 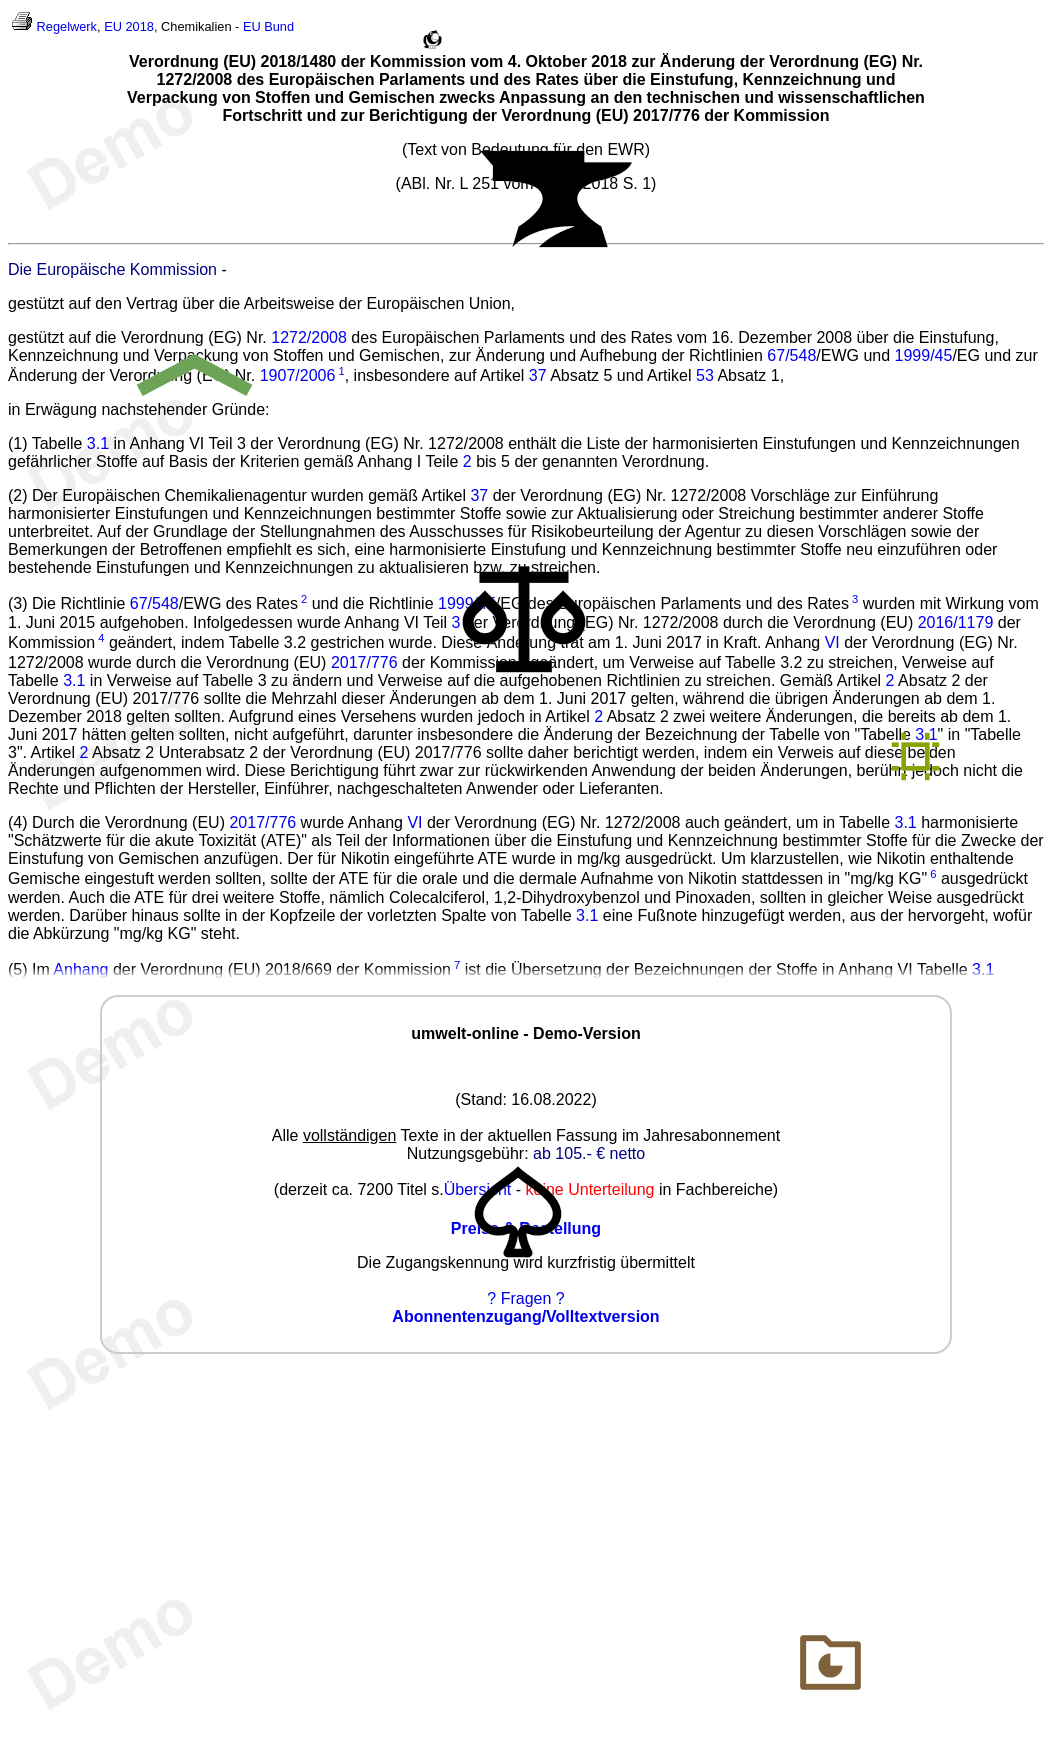 I want to click on select or edit an artboard, so click(x=915, y=756).